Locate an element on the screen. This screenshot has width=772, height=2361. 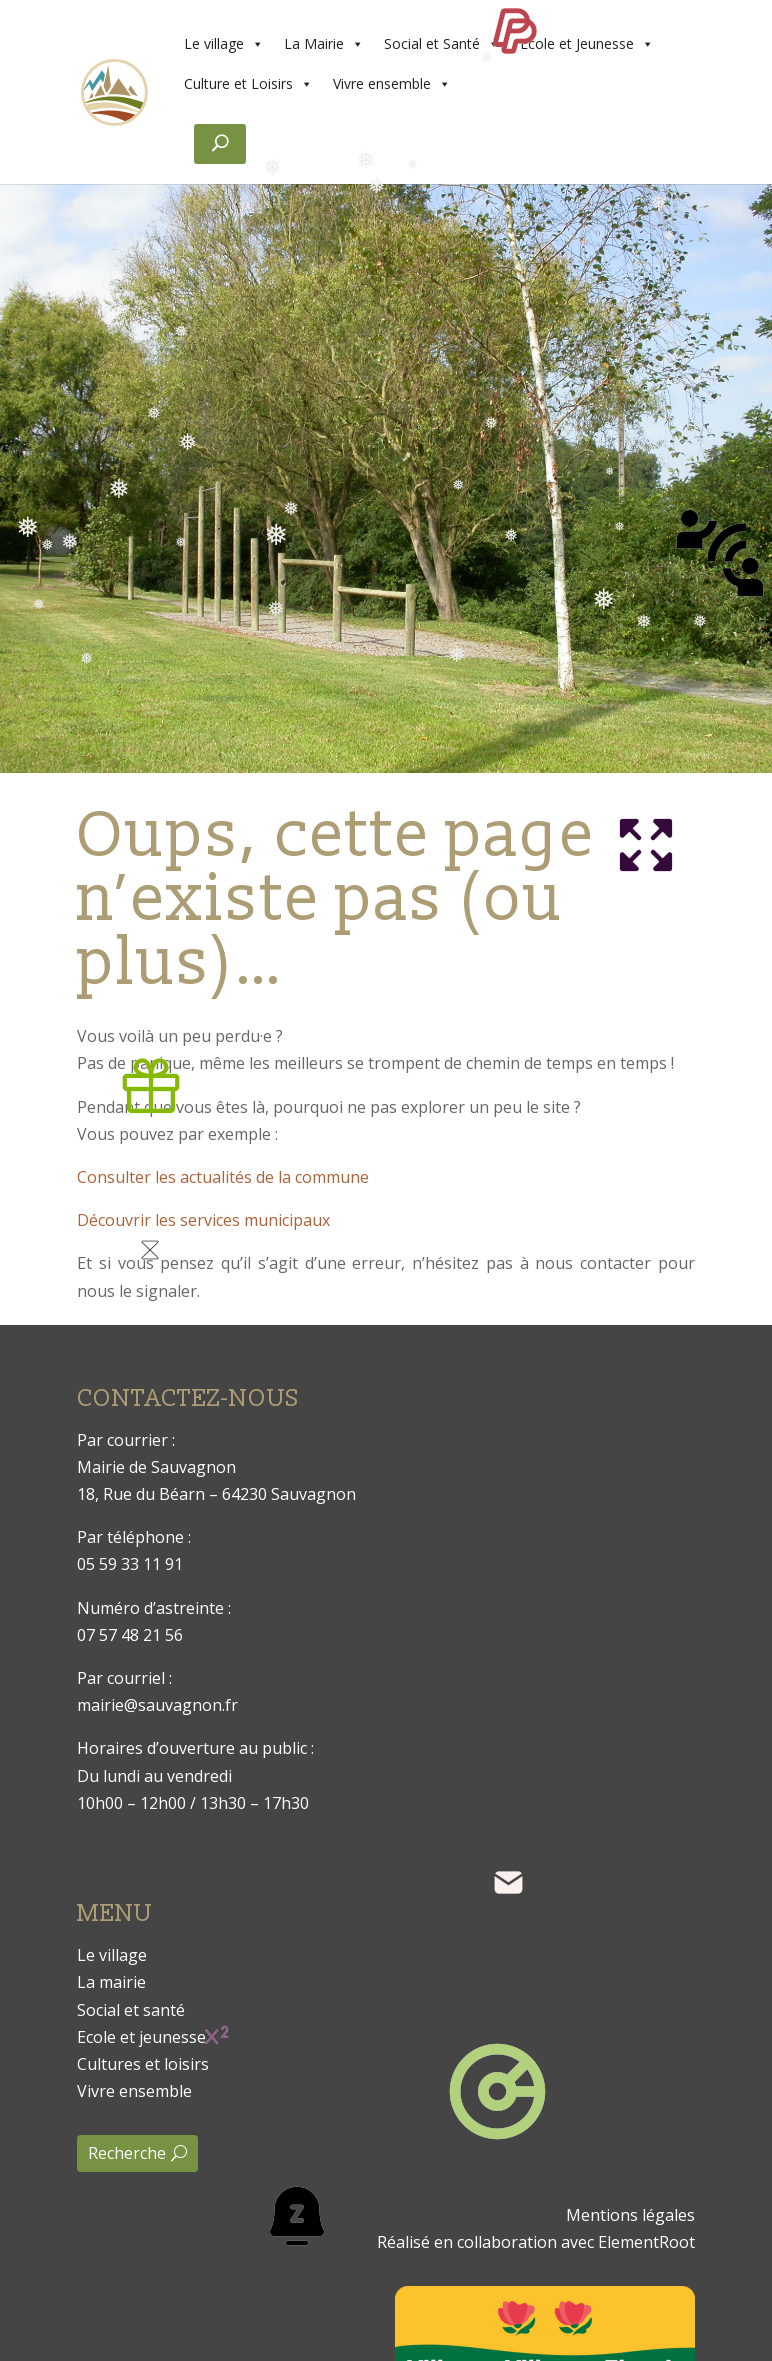
mute notifications or enable do not disturb mode is located at coordinates (297, 2216).